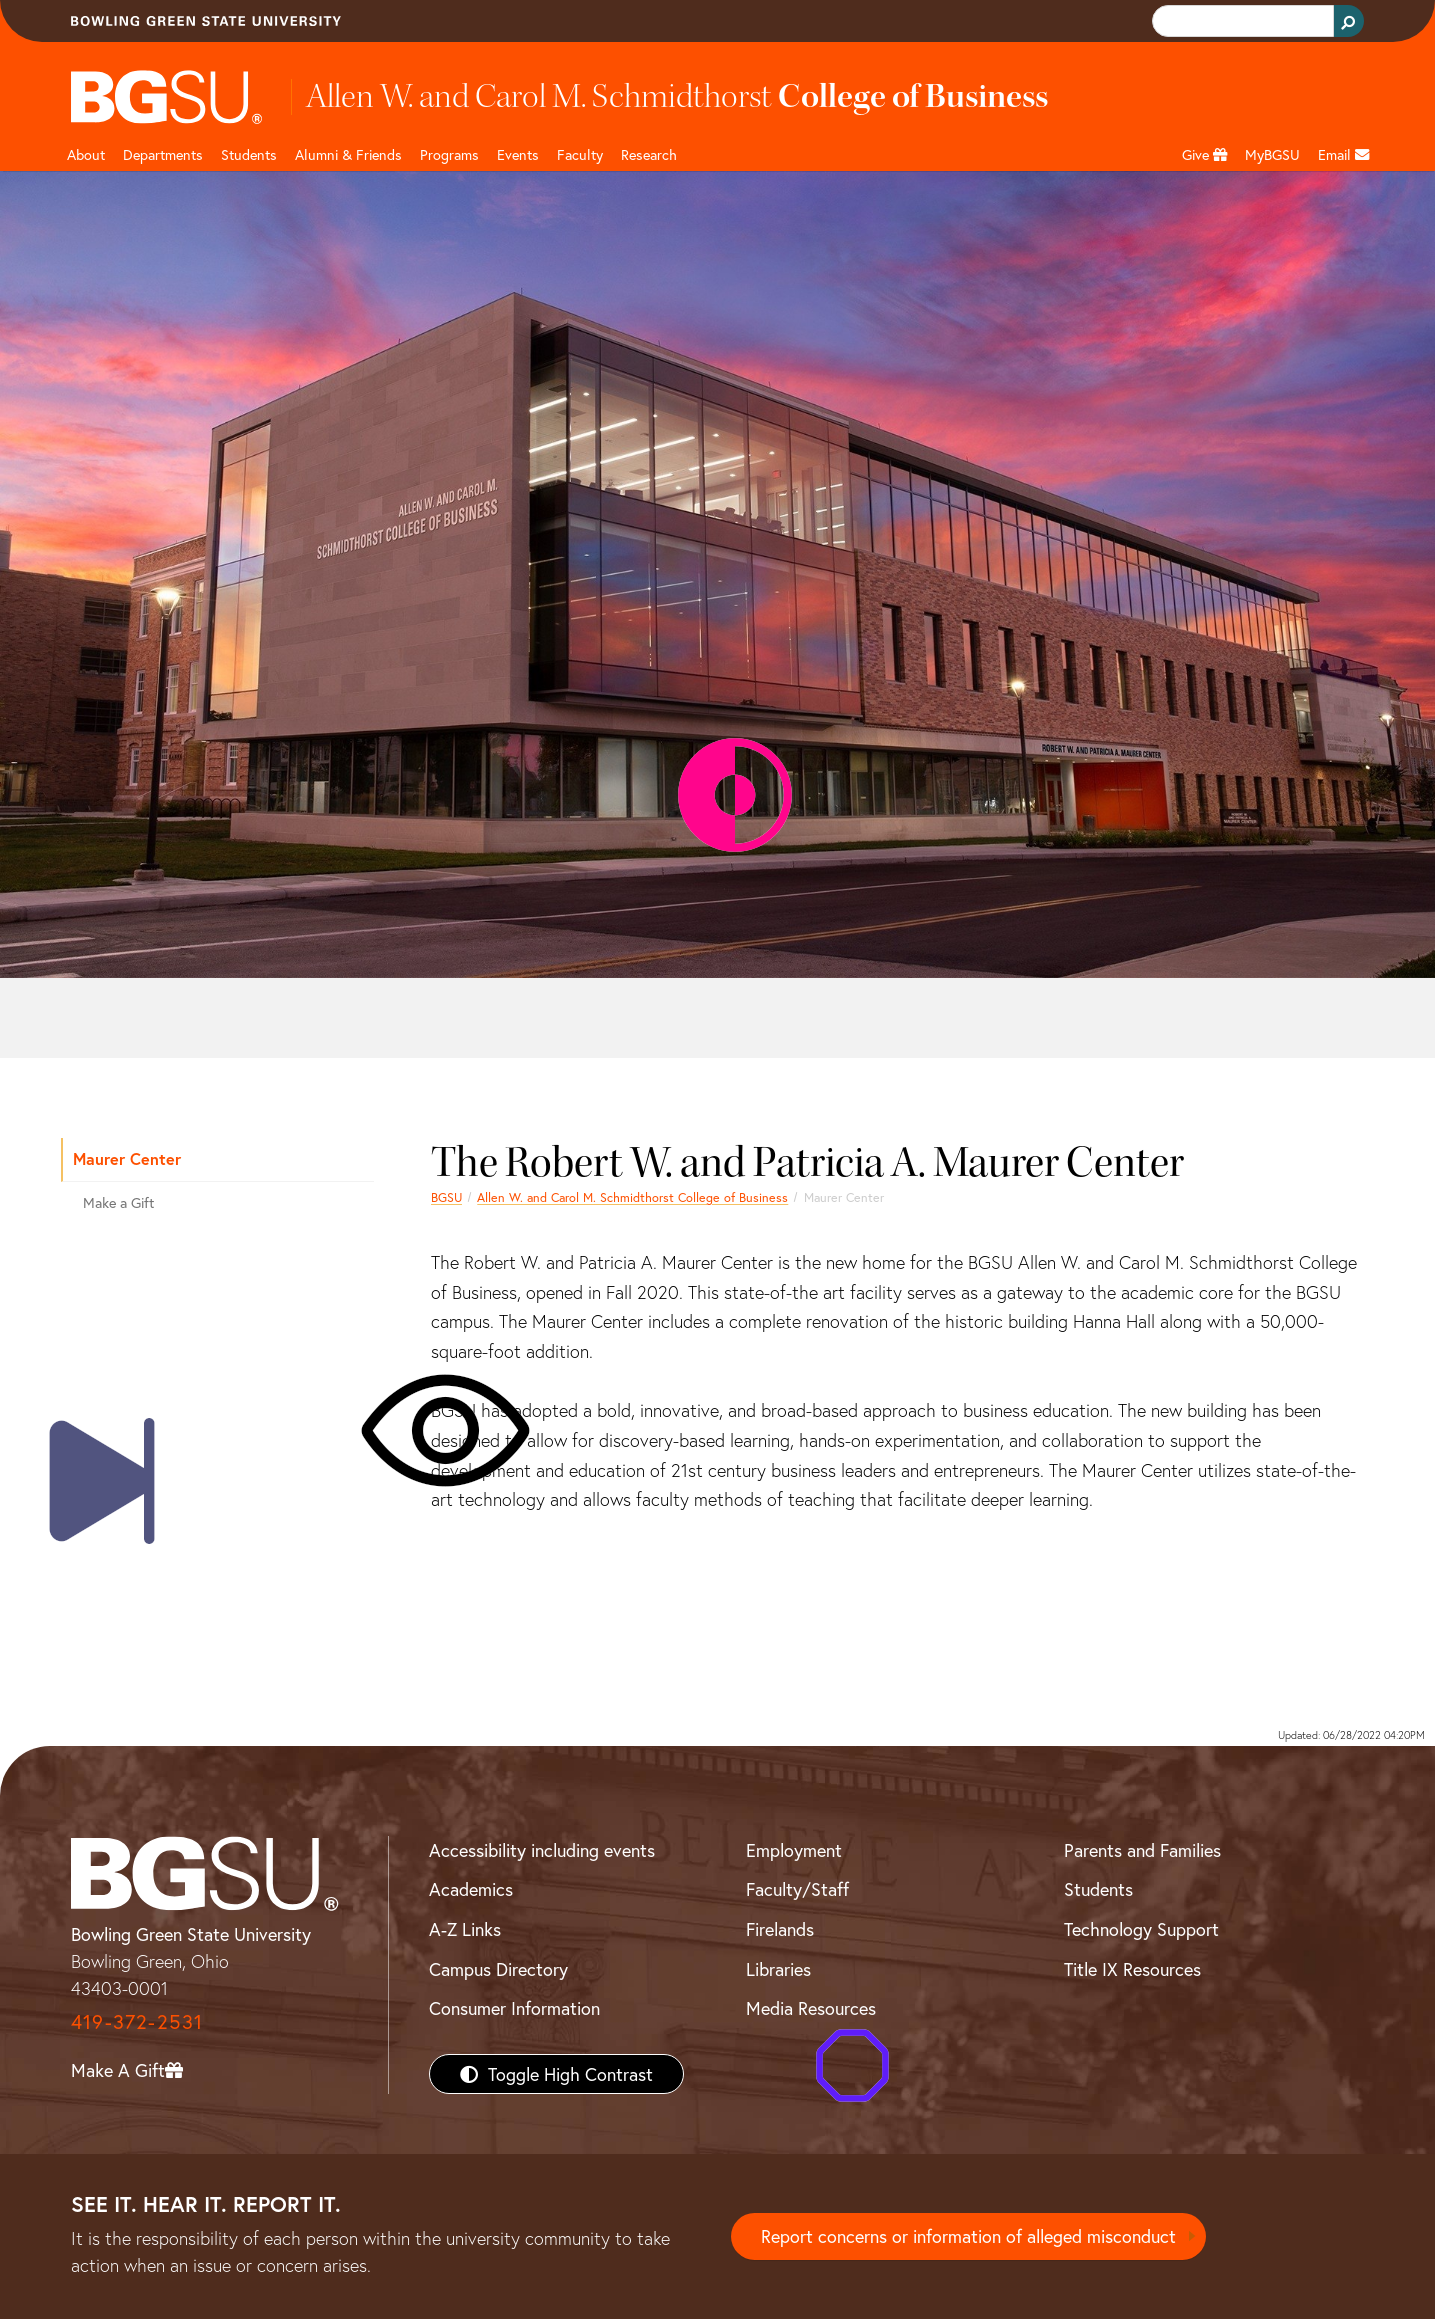  What do you see at coordinates (735, 795) in the screenshot?
I see `toggle invert colors mode` at bounding box center [735, 795].